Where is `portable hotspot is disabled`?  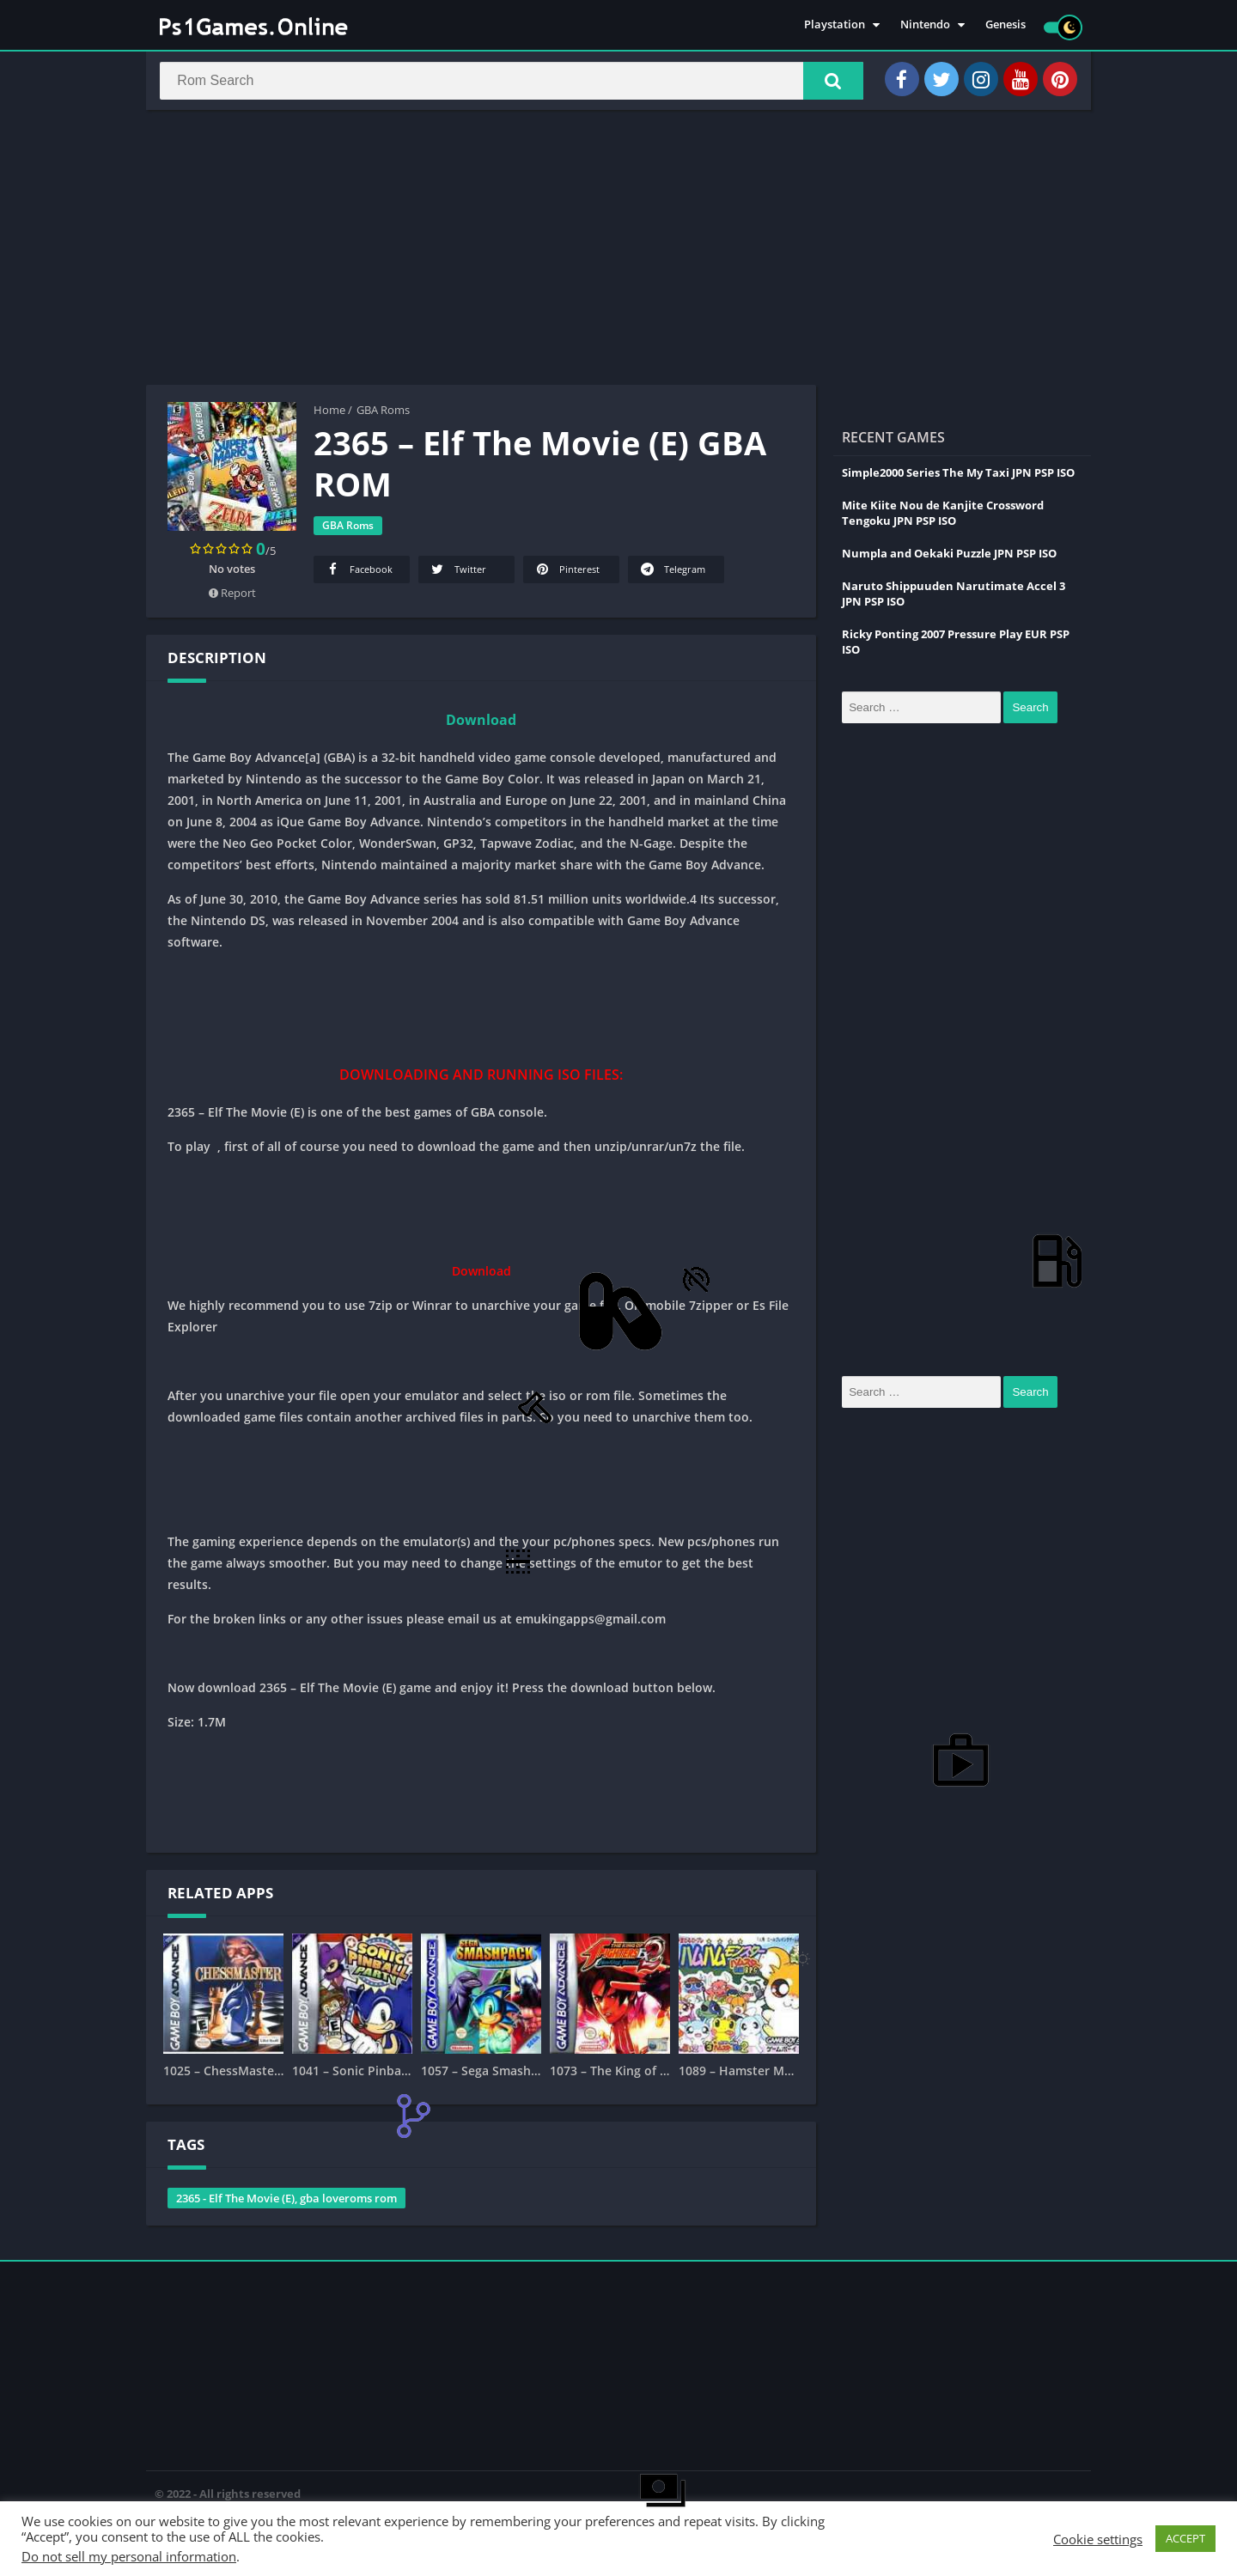
portable hotspot is disabled is located at coordinates (696, 1280).